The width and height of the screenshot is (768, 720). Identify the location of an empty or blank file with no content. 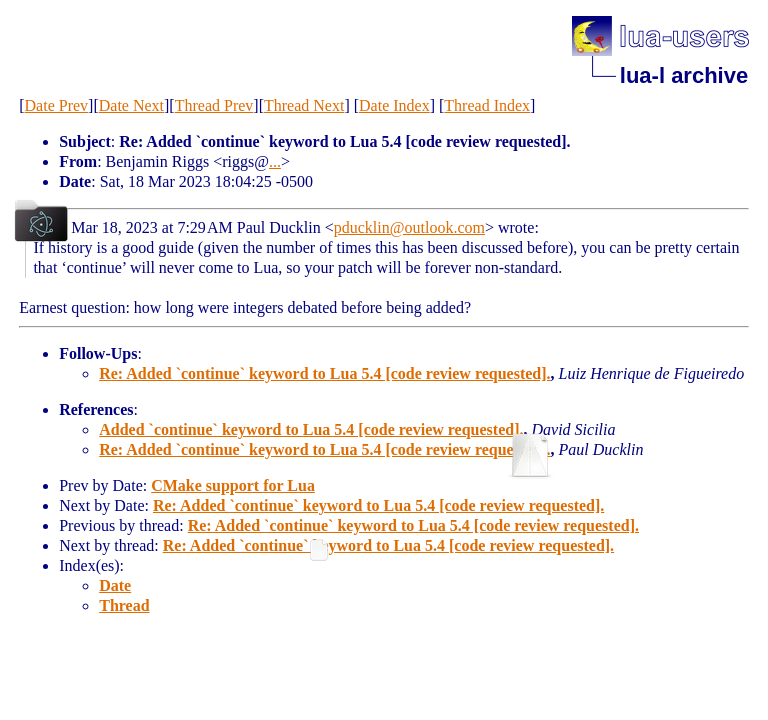
(319, 550).